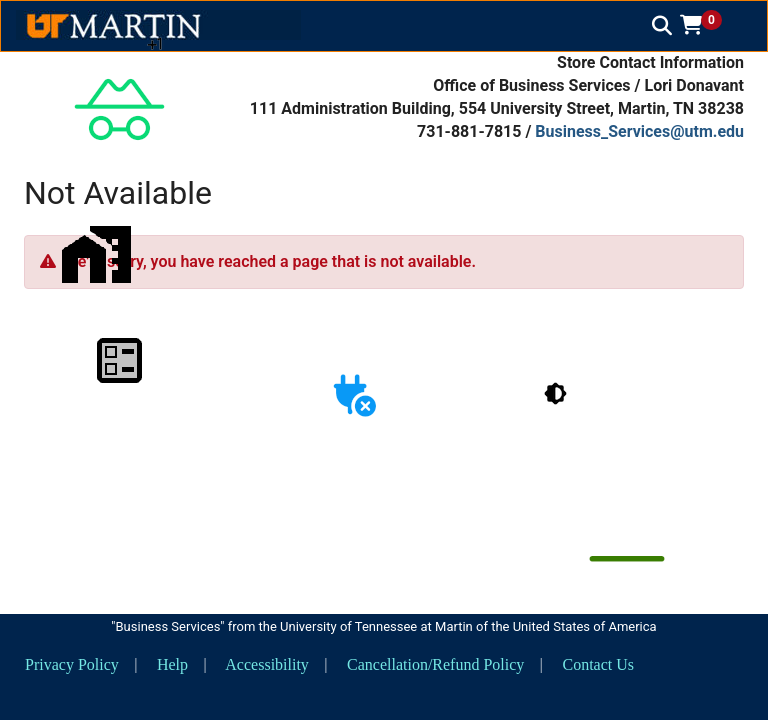 The image size is (768, 720). I want to click on view ballot or voting options, so click(119, 360).